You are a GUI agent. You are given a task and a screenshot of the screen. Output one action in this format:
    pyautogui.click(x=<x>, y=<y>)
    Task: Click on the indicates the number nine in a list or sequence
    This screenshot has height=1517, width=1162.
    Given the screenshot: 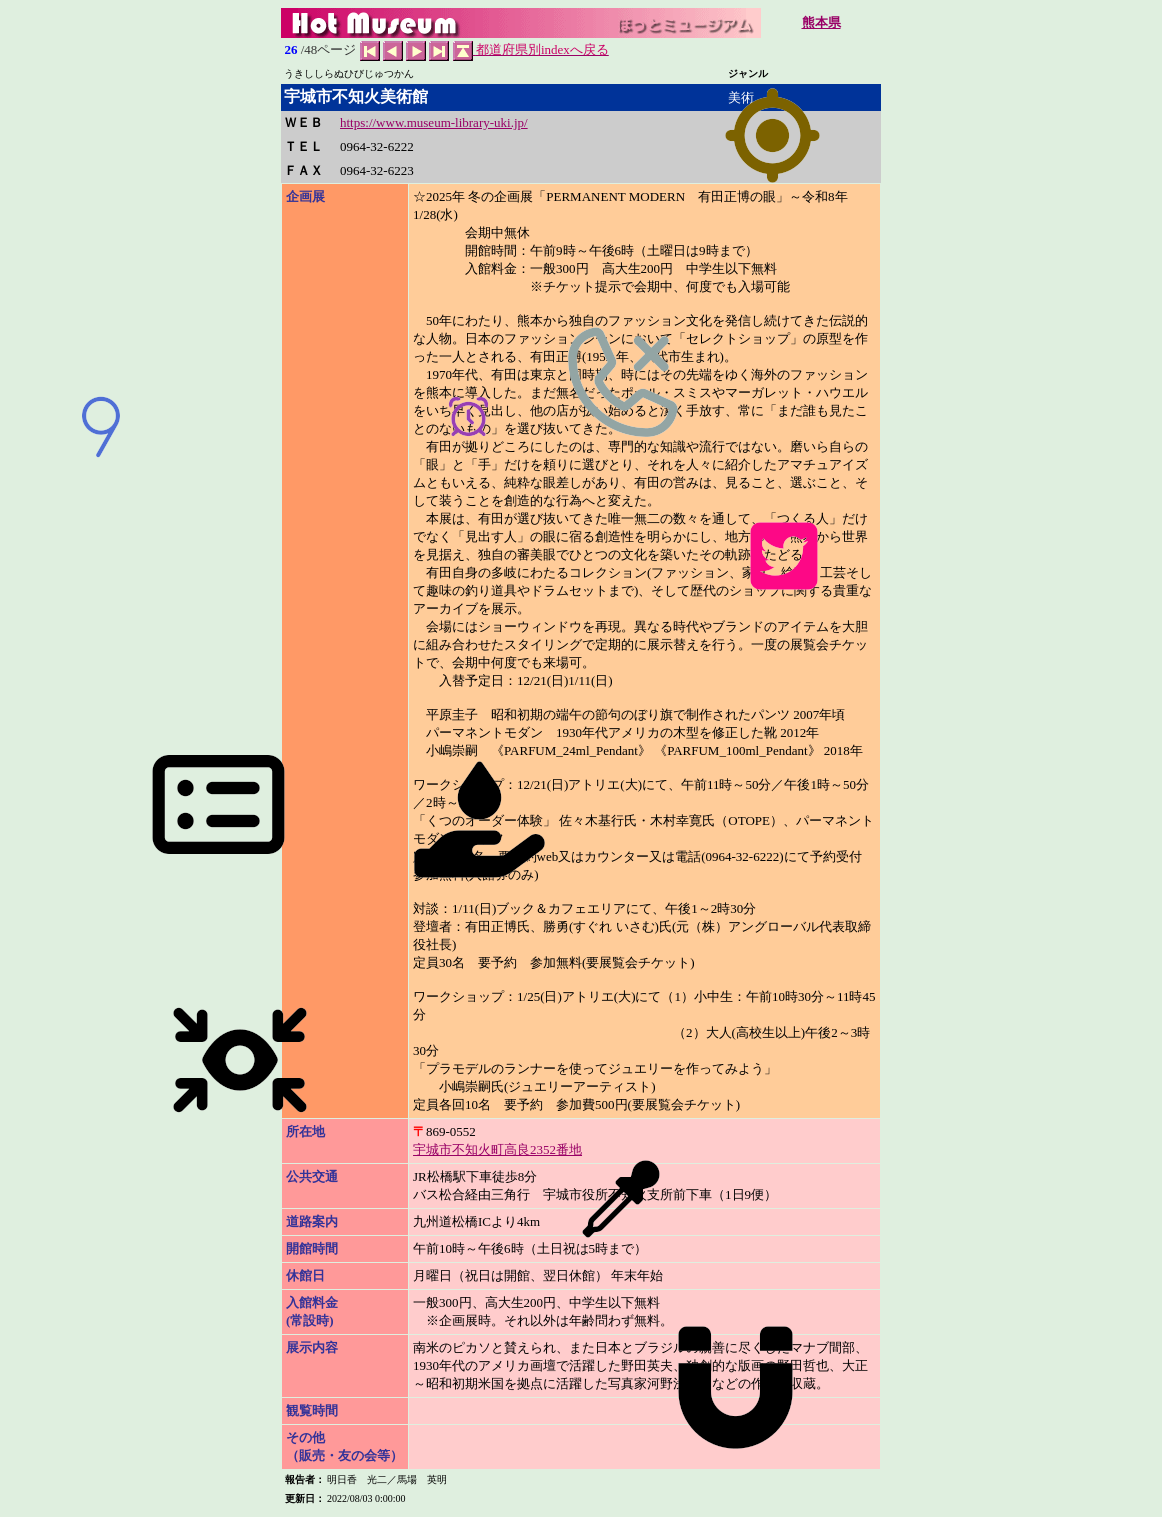 What is the action you would take?
    pyautogui.click(x=101, y=427)
    